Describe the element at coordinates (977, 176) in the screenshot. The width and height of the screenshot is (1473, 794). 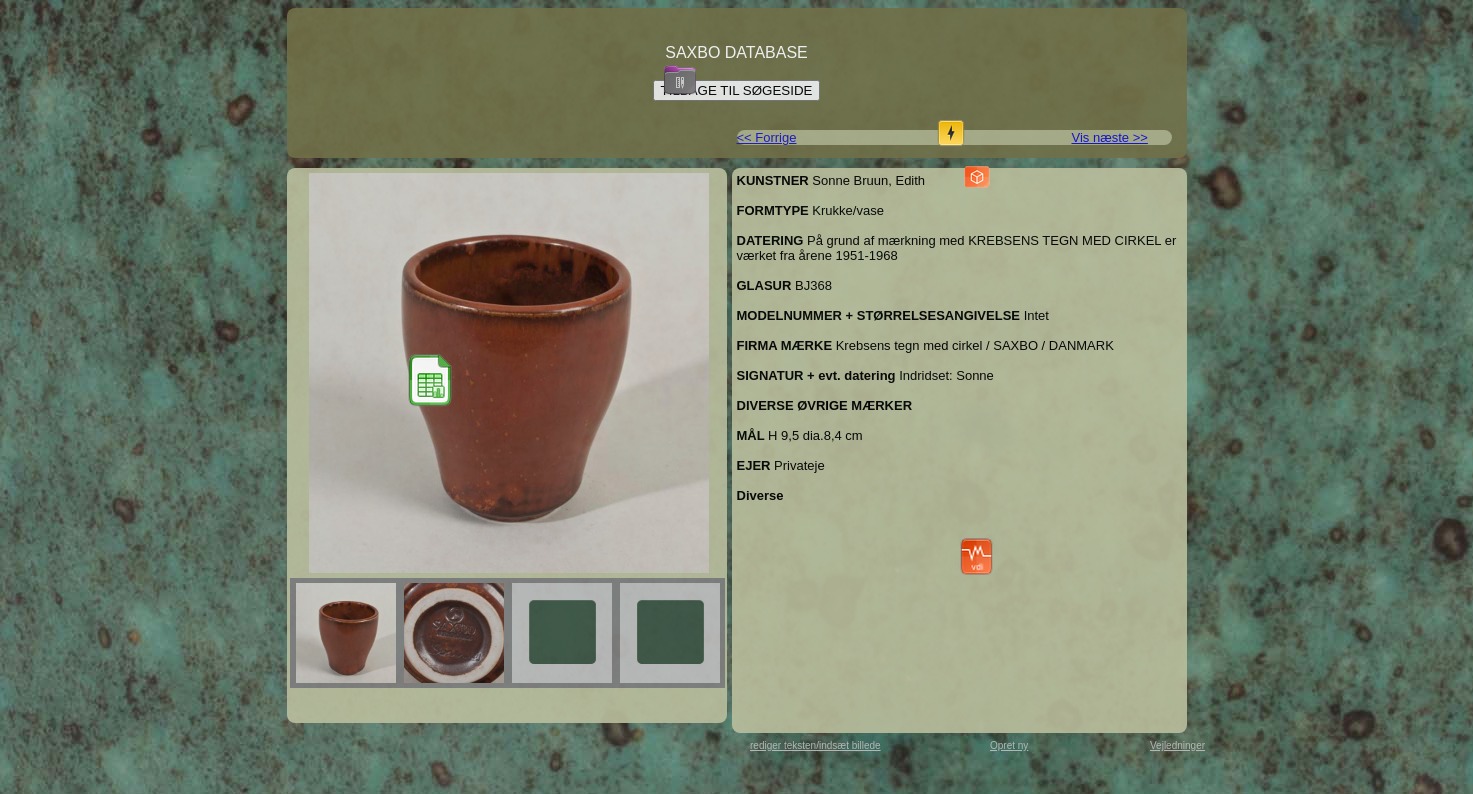
I see `3D model file in STL binary format` at that location.